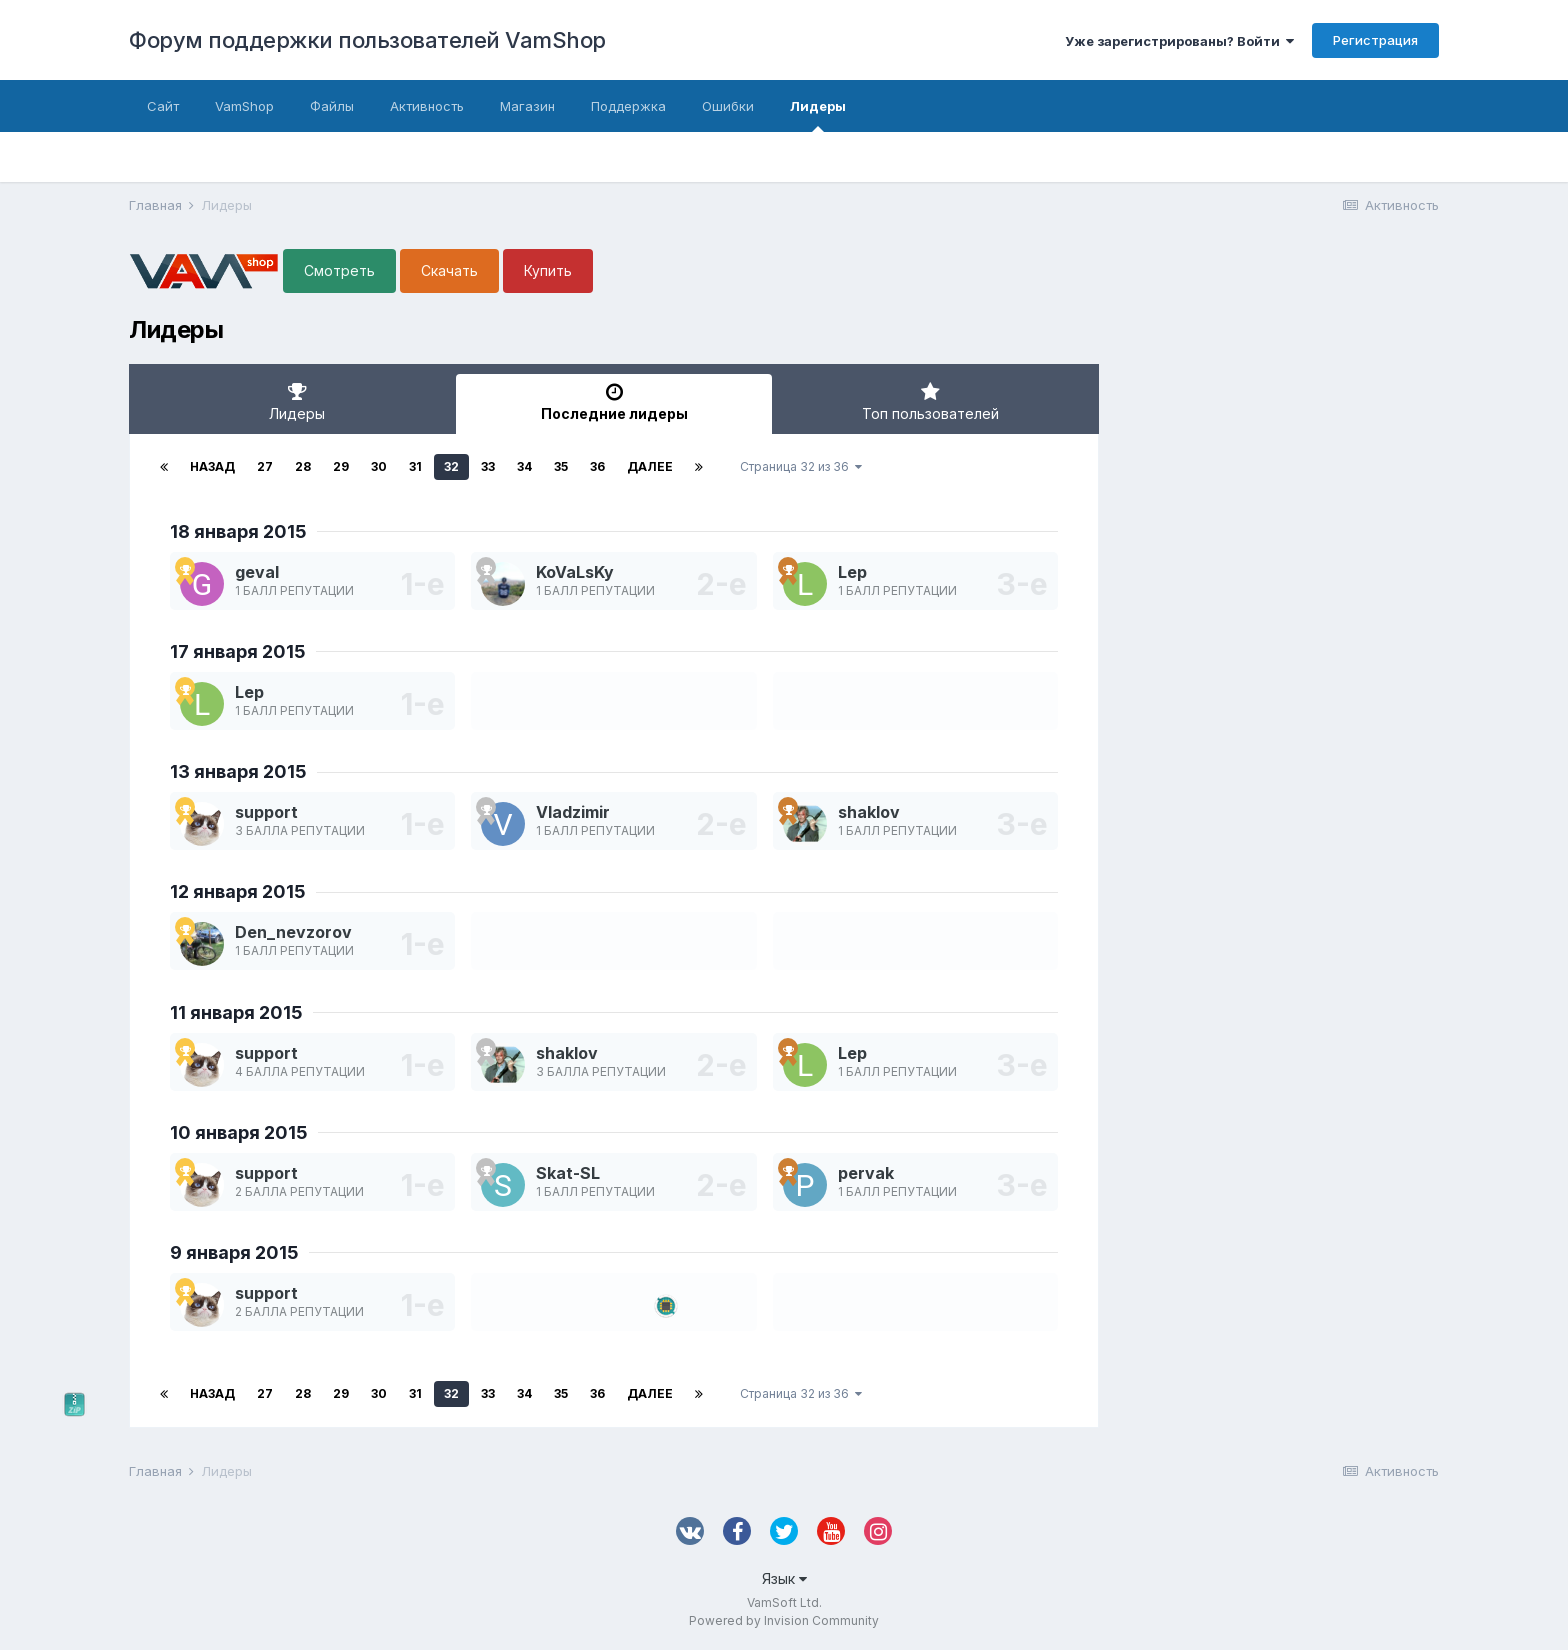 The image size is (1568, 1650). Describe the element at coordinates (74, 1404) in the screenshot. I see `open a compressed zip archive` at that location.